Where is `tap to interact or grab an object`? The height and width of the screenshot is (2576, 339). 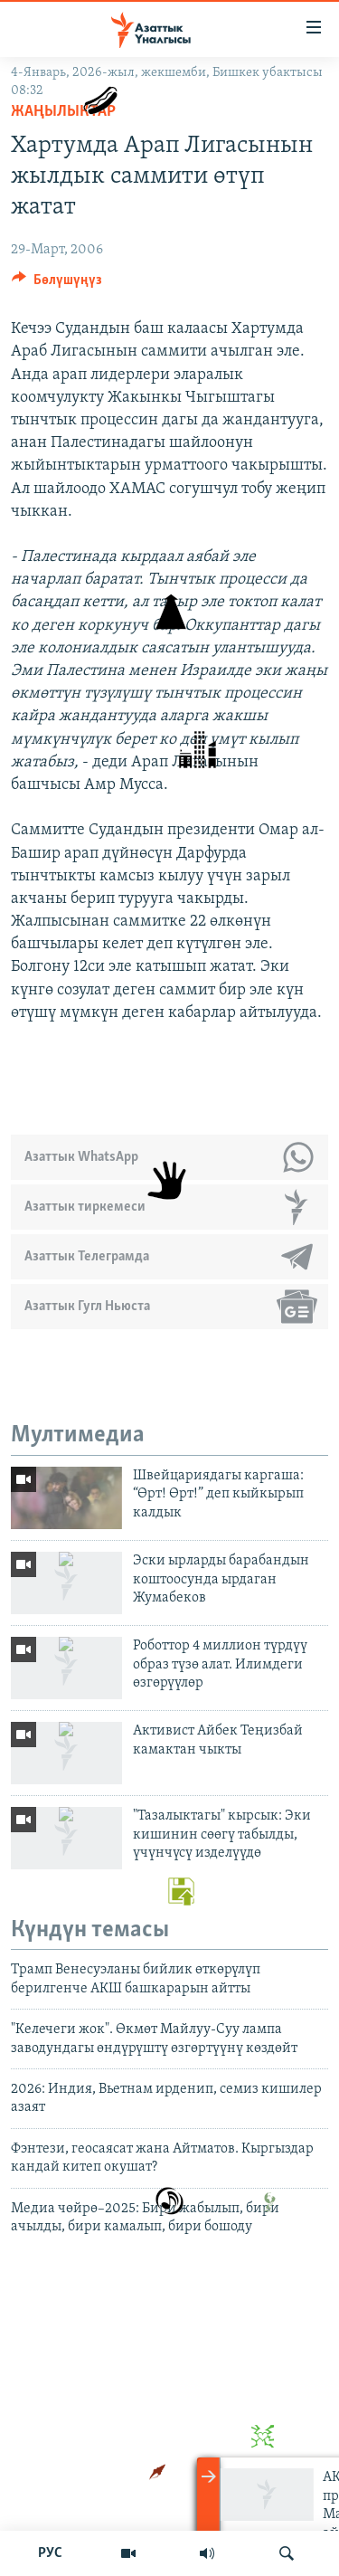 tap to interact or grab an object is located at coordinates (166, 1180).